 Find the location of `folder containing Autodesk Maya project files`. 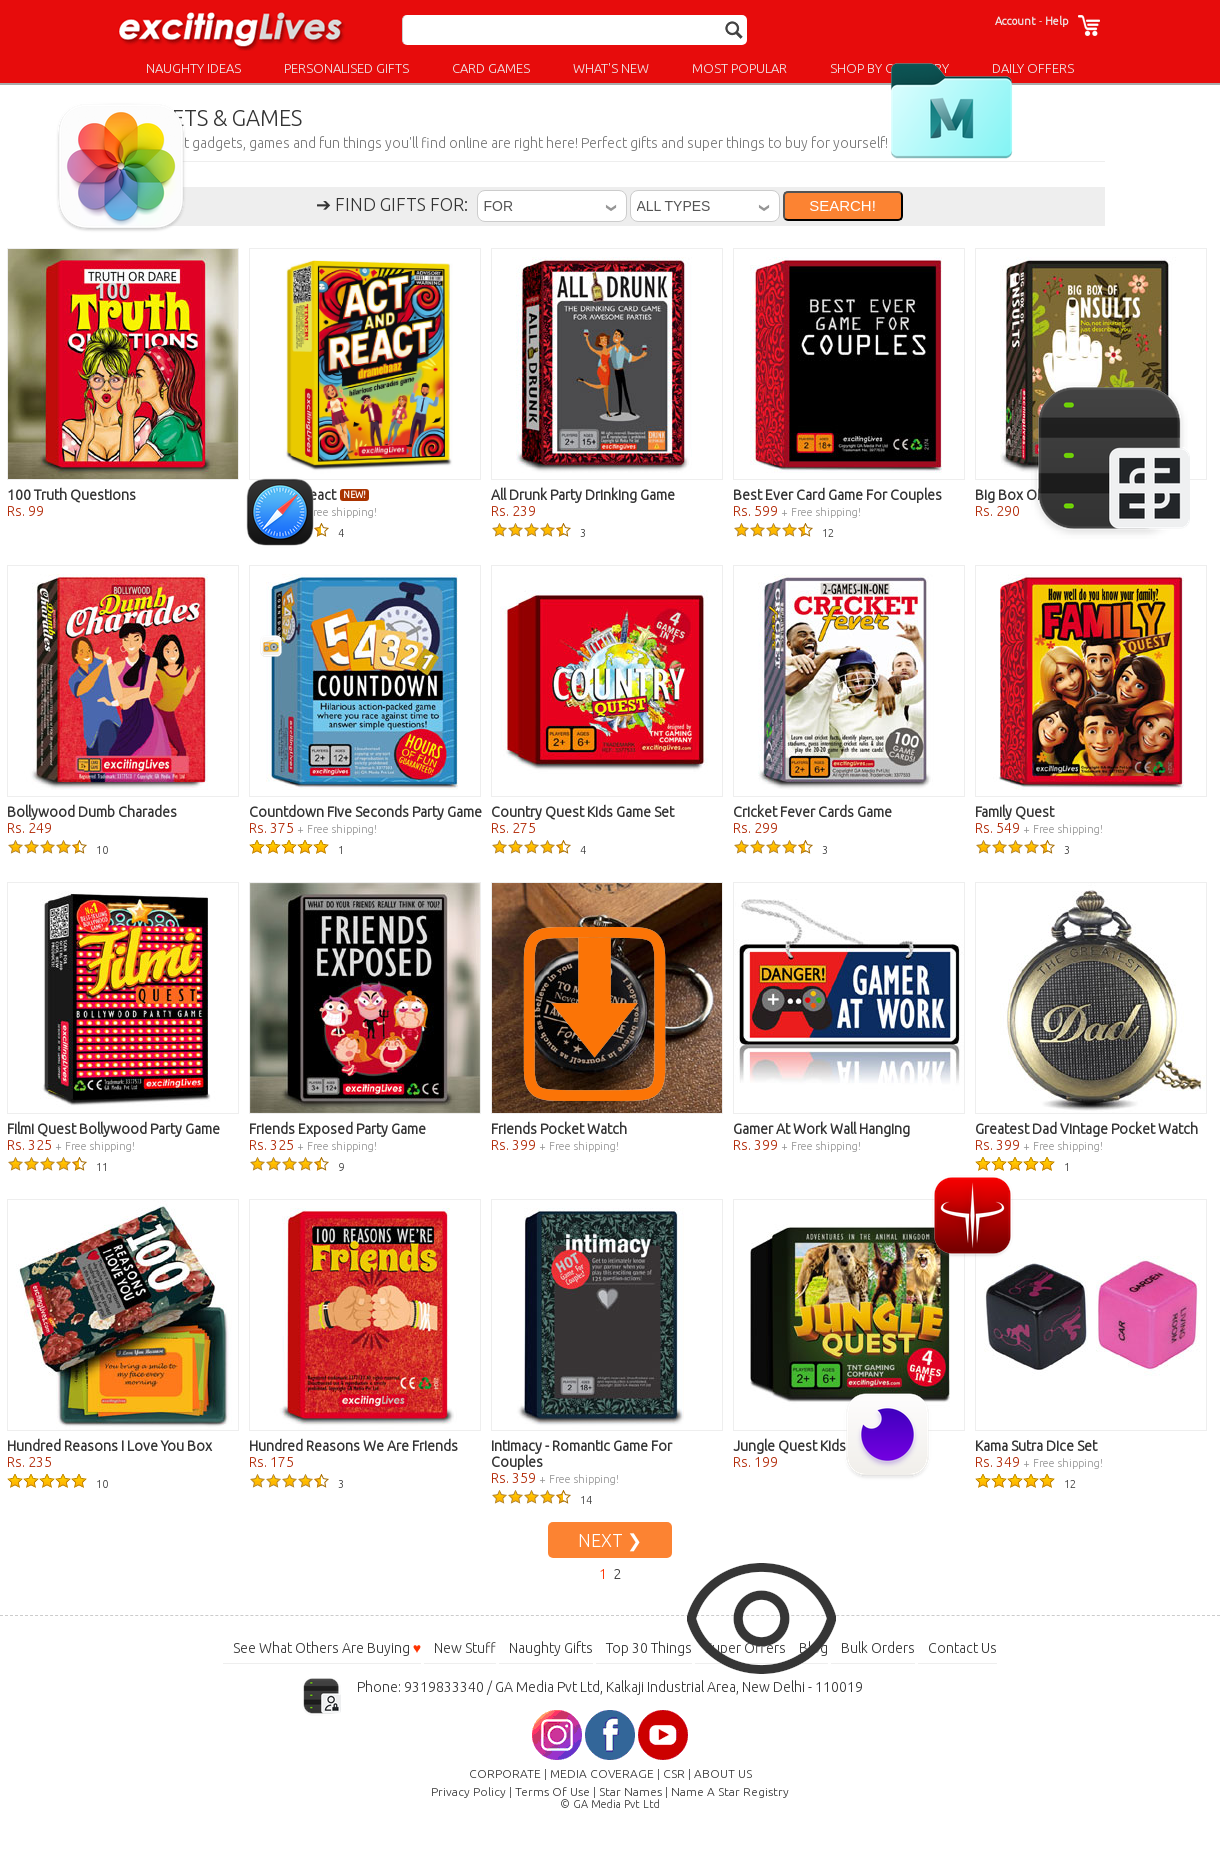

folder containing Autodesk Maya project files is located at coordinates (951, 114).